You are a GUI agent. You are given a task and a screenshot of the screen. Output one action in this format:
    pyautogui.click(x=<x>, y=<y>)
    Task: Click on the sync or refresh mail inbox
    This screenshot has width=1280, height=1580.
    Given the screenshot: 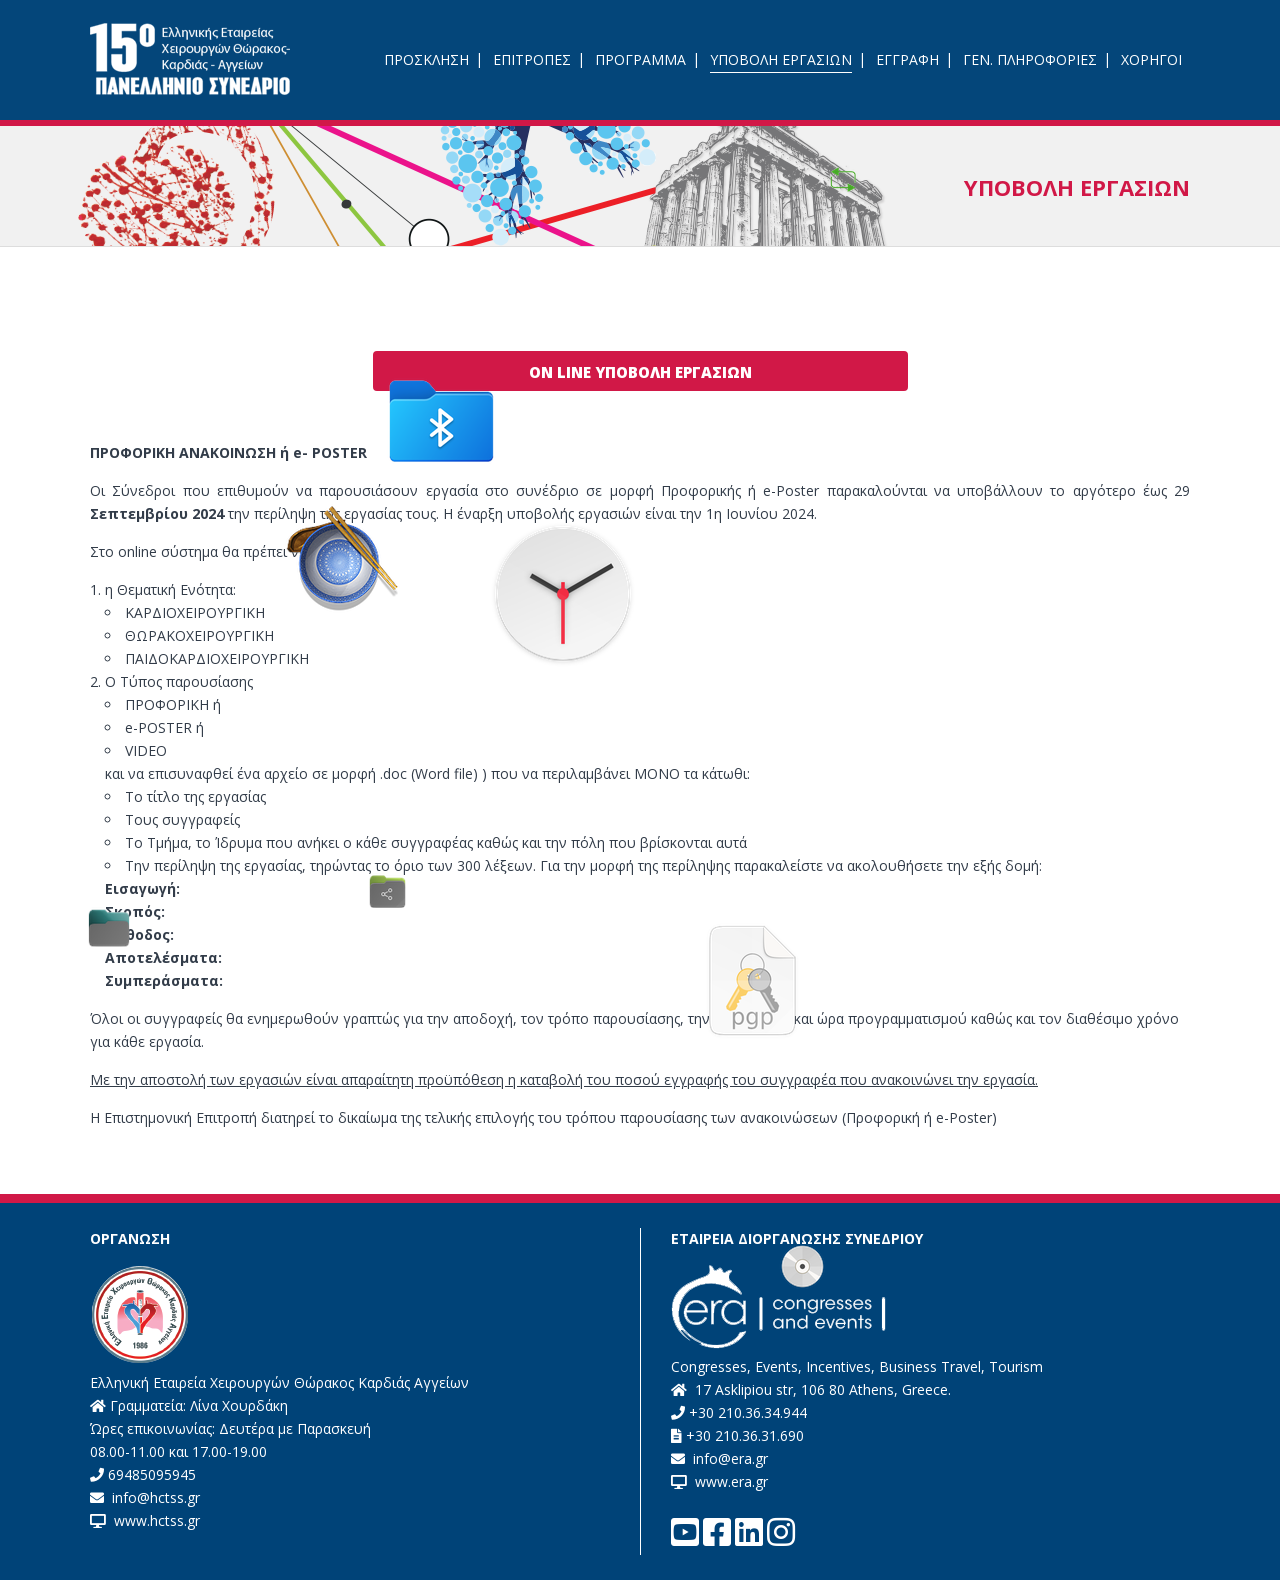 What is the action you would take?
    pyautogui.click(x=843, y=179)
    